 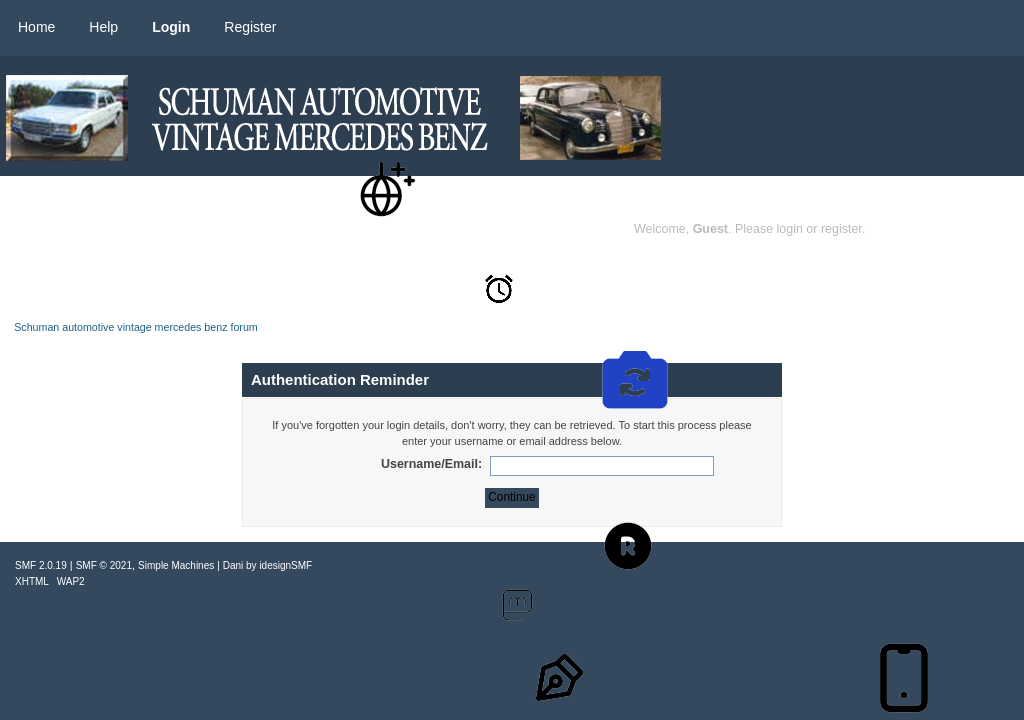 What do you see at coordinates (517, 604) in the screenshot?
I see `open mastodon app` at bounding box center [517, 604].